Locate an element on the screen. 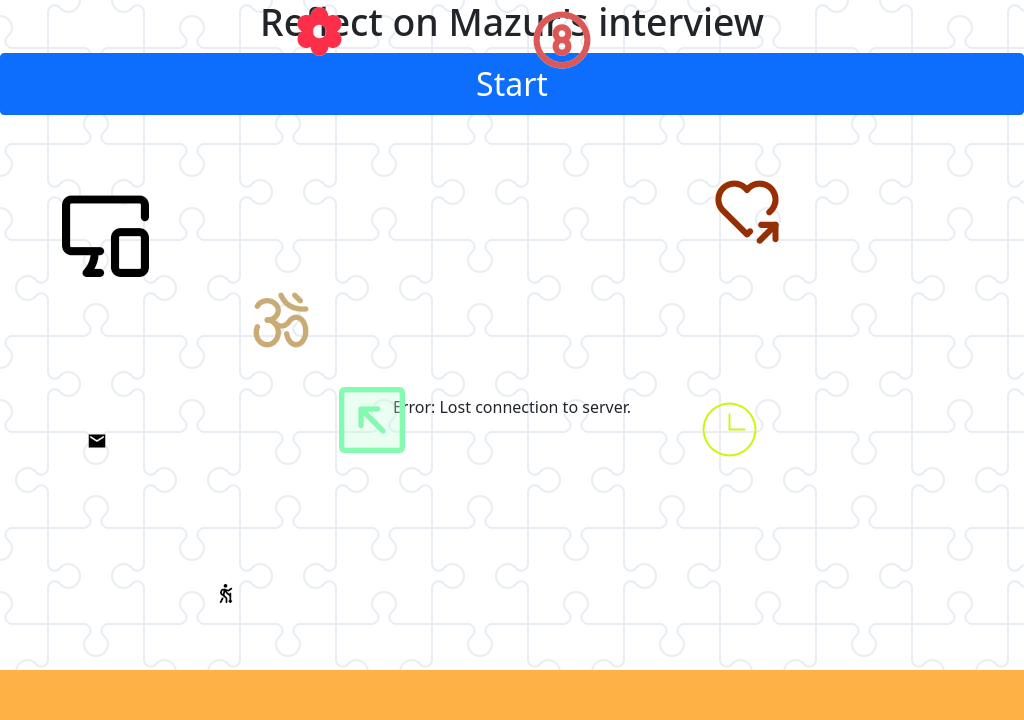 This screenshot has height=720, width=1024. view current time is located at coordinates (729, 429).